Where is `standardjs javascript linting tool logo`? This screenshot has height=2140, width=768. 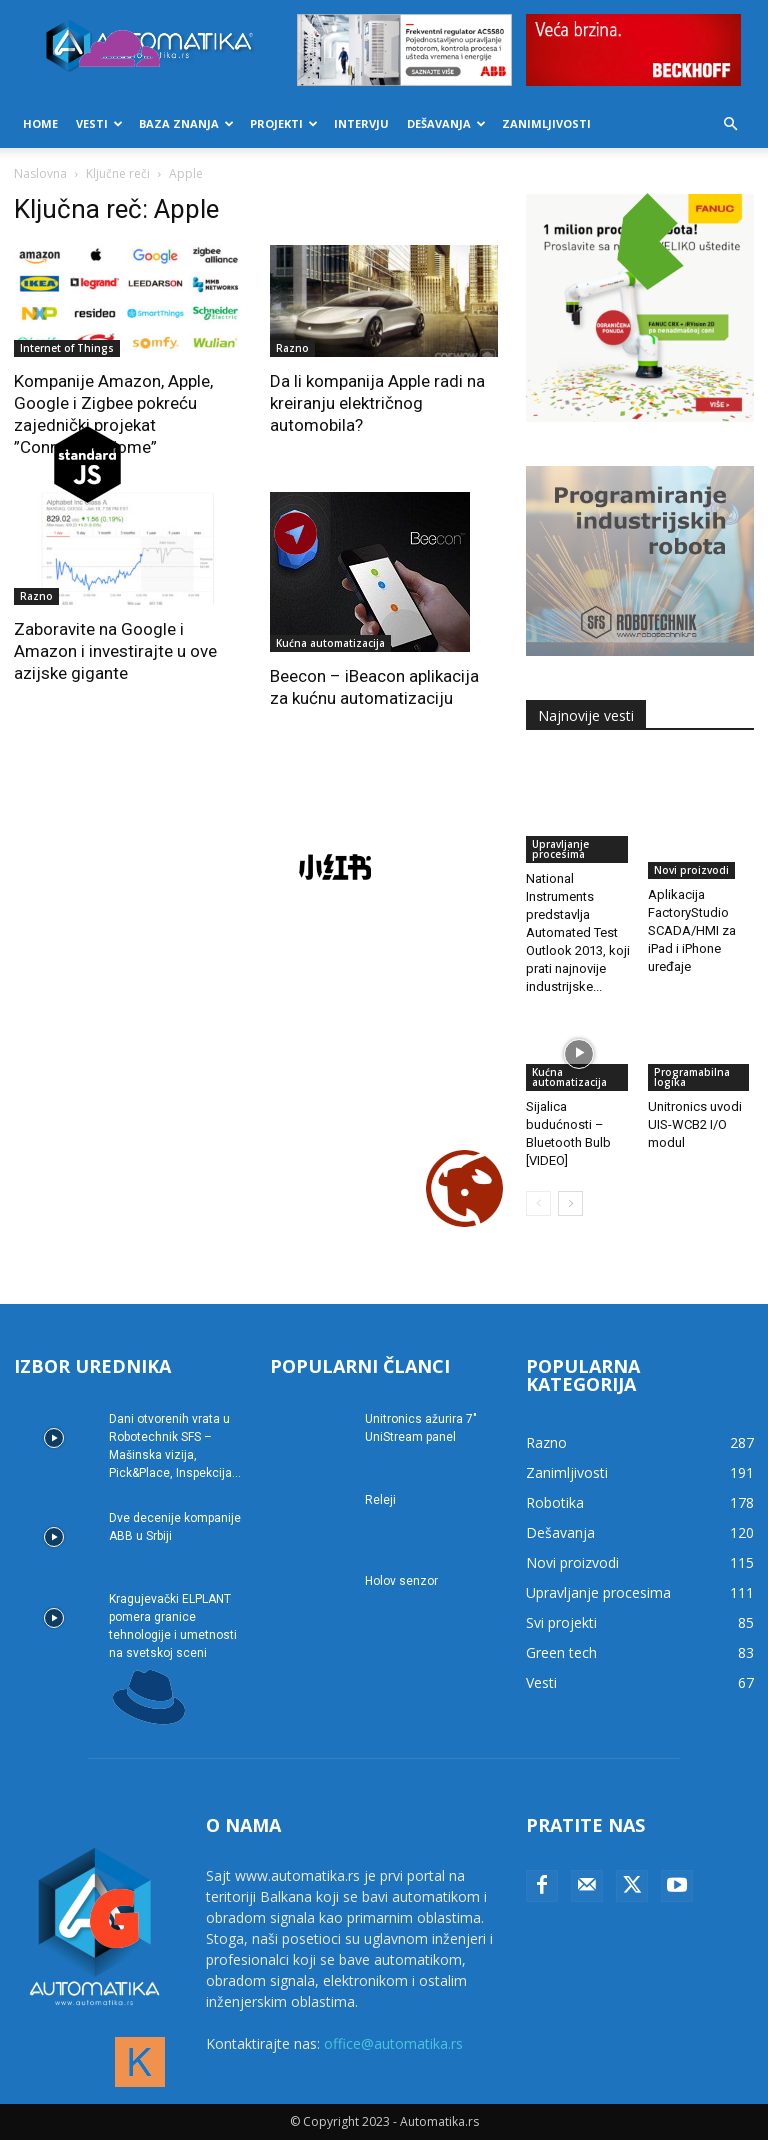 standardjs javascript linting tool logo is located at coordinates (87, 464).